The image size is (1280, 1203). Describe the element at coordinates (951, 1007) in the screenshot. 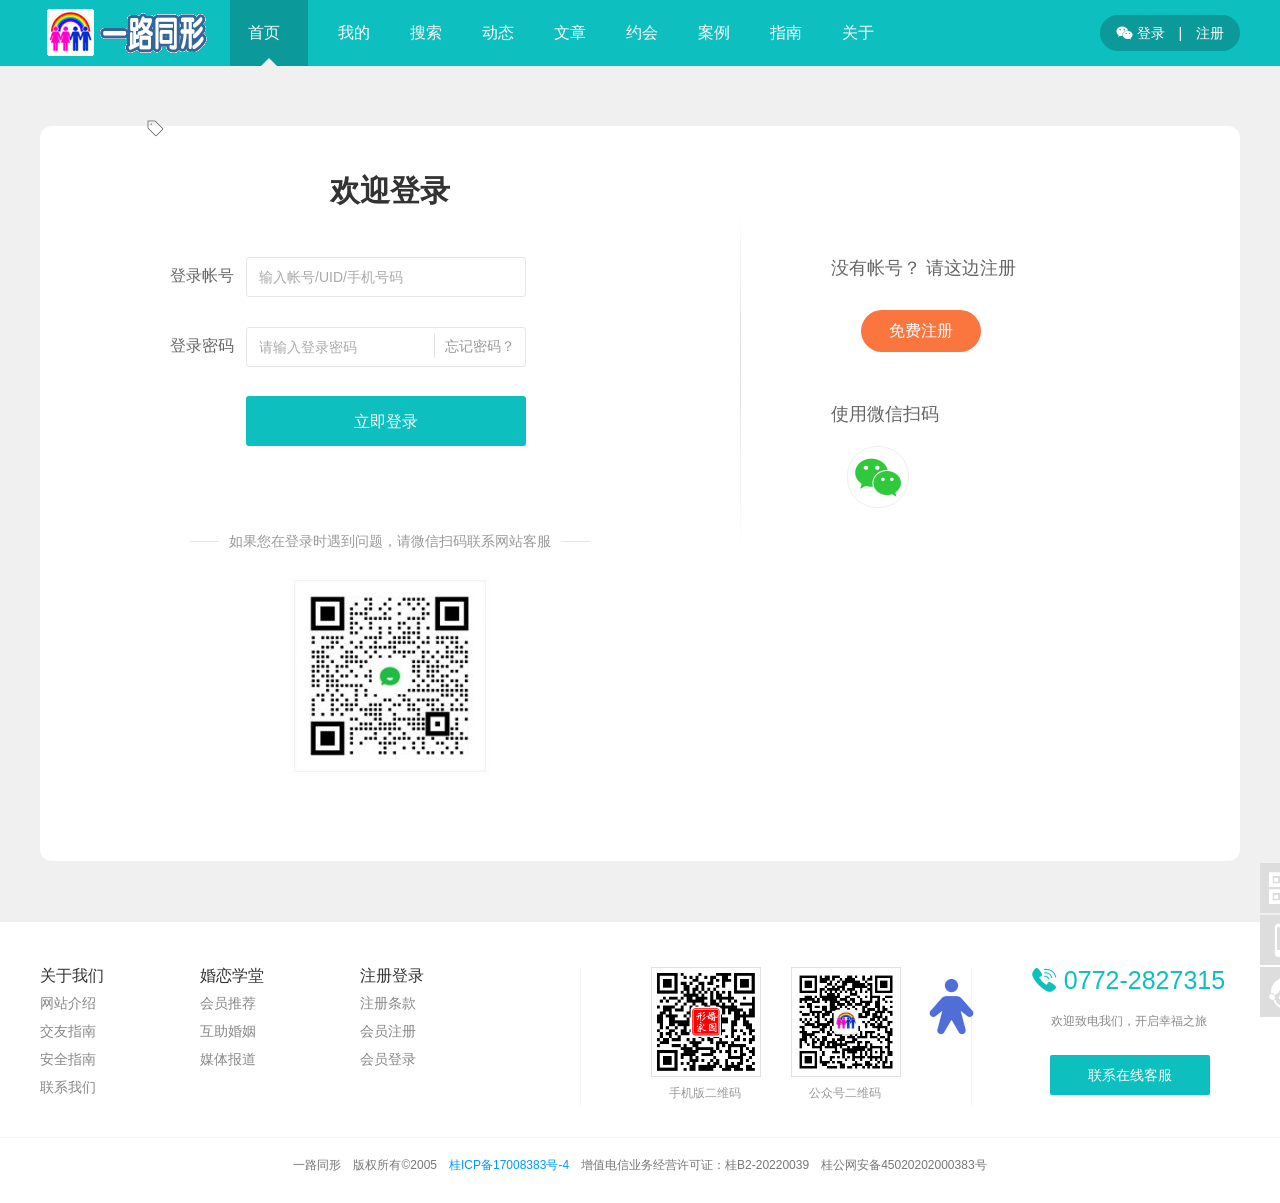

I see `view your profile` at that location.